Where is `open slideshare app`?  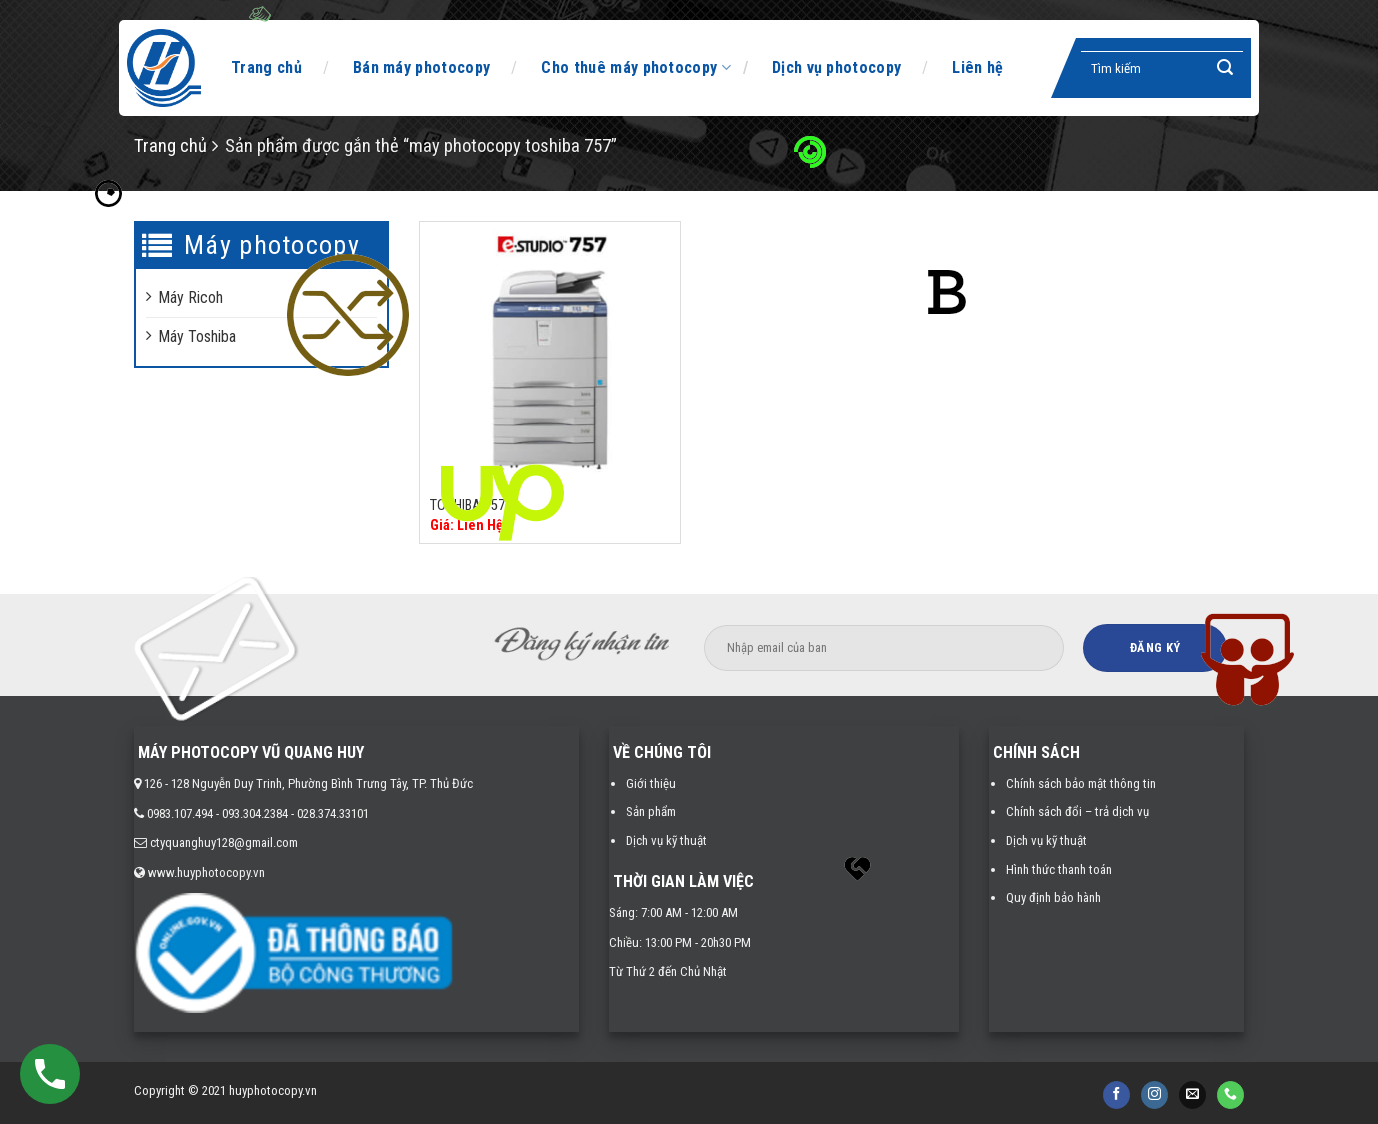 open slideshare app is located at coordinates (1247, 659).